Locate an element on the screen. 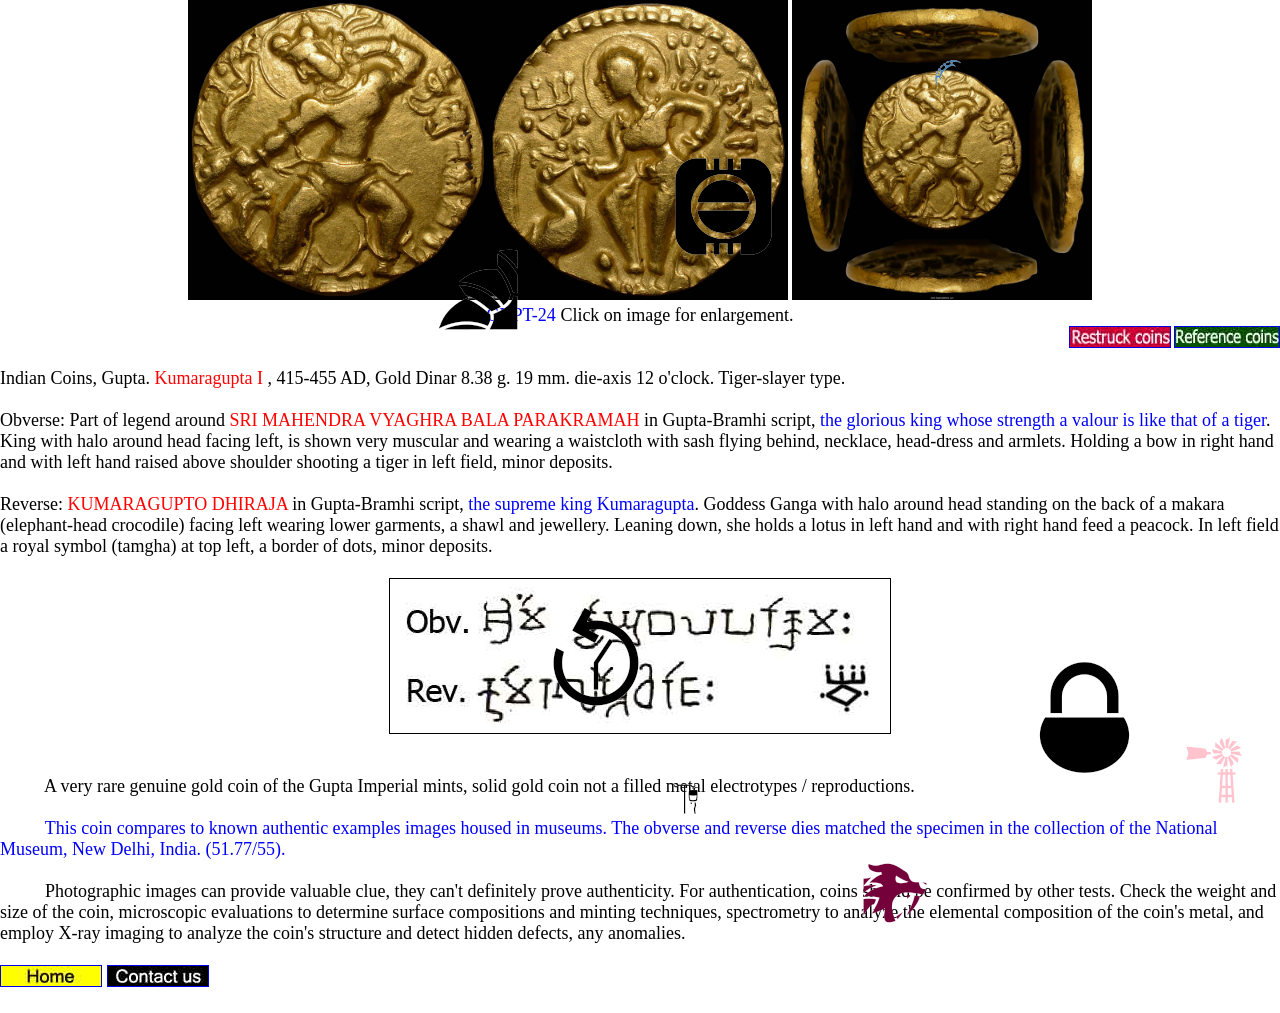  indicates a locked or secured item is located at coordinates (1084, 717).